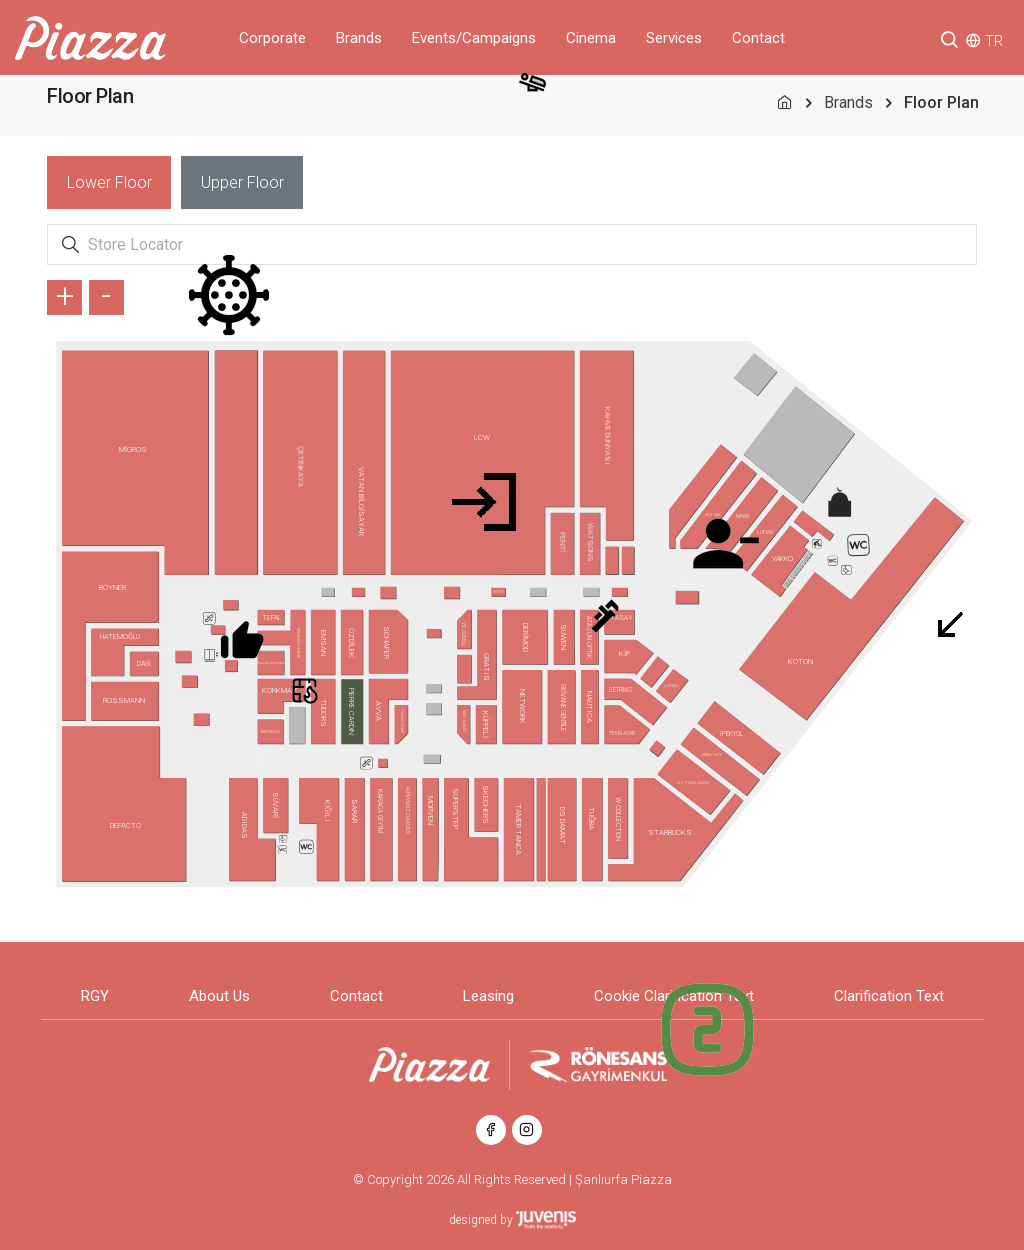 Image resolution: width=1024 pixels, height=1250 pixels. I want to click on indicates lie-flat seat availability on flight, so click(532, 82).